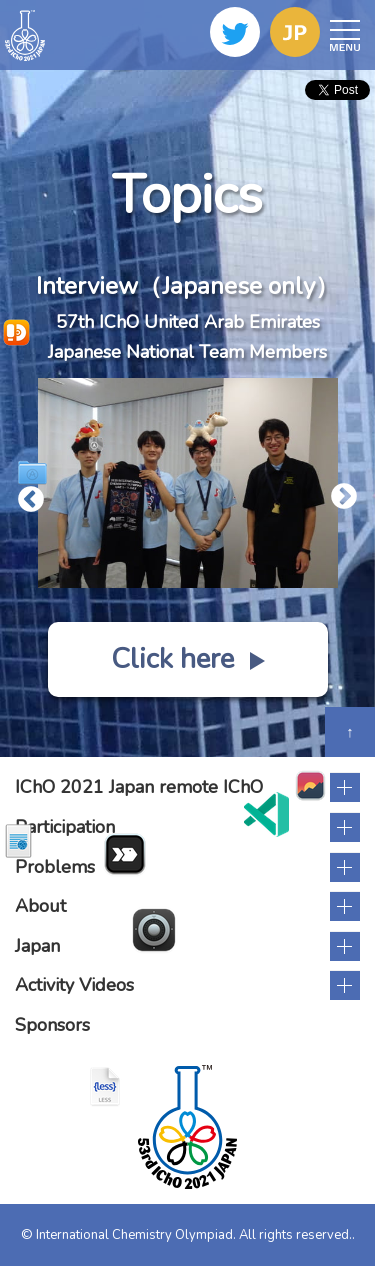 The width and height of the screenshot is (375, 1266). I want to click on open security and privacy settings, so click(154, 930).